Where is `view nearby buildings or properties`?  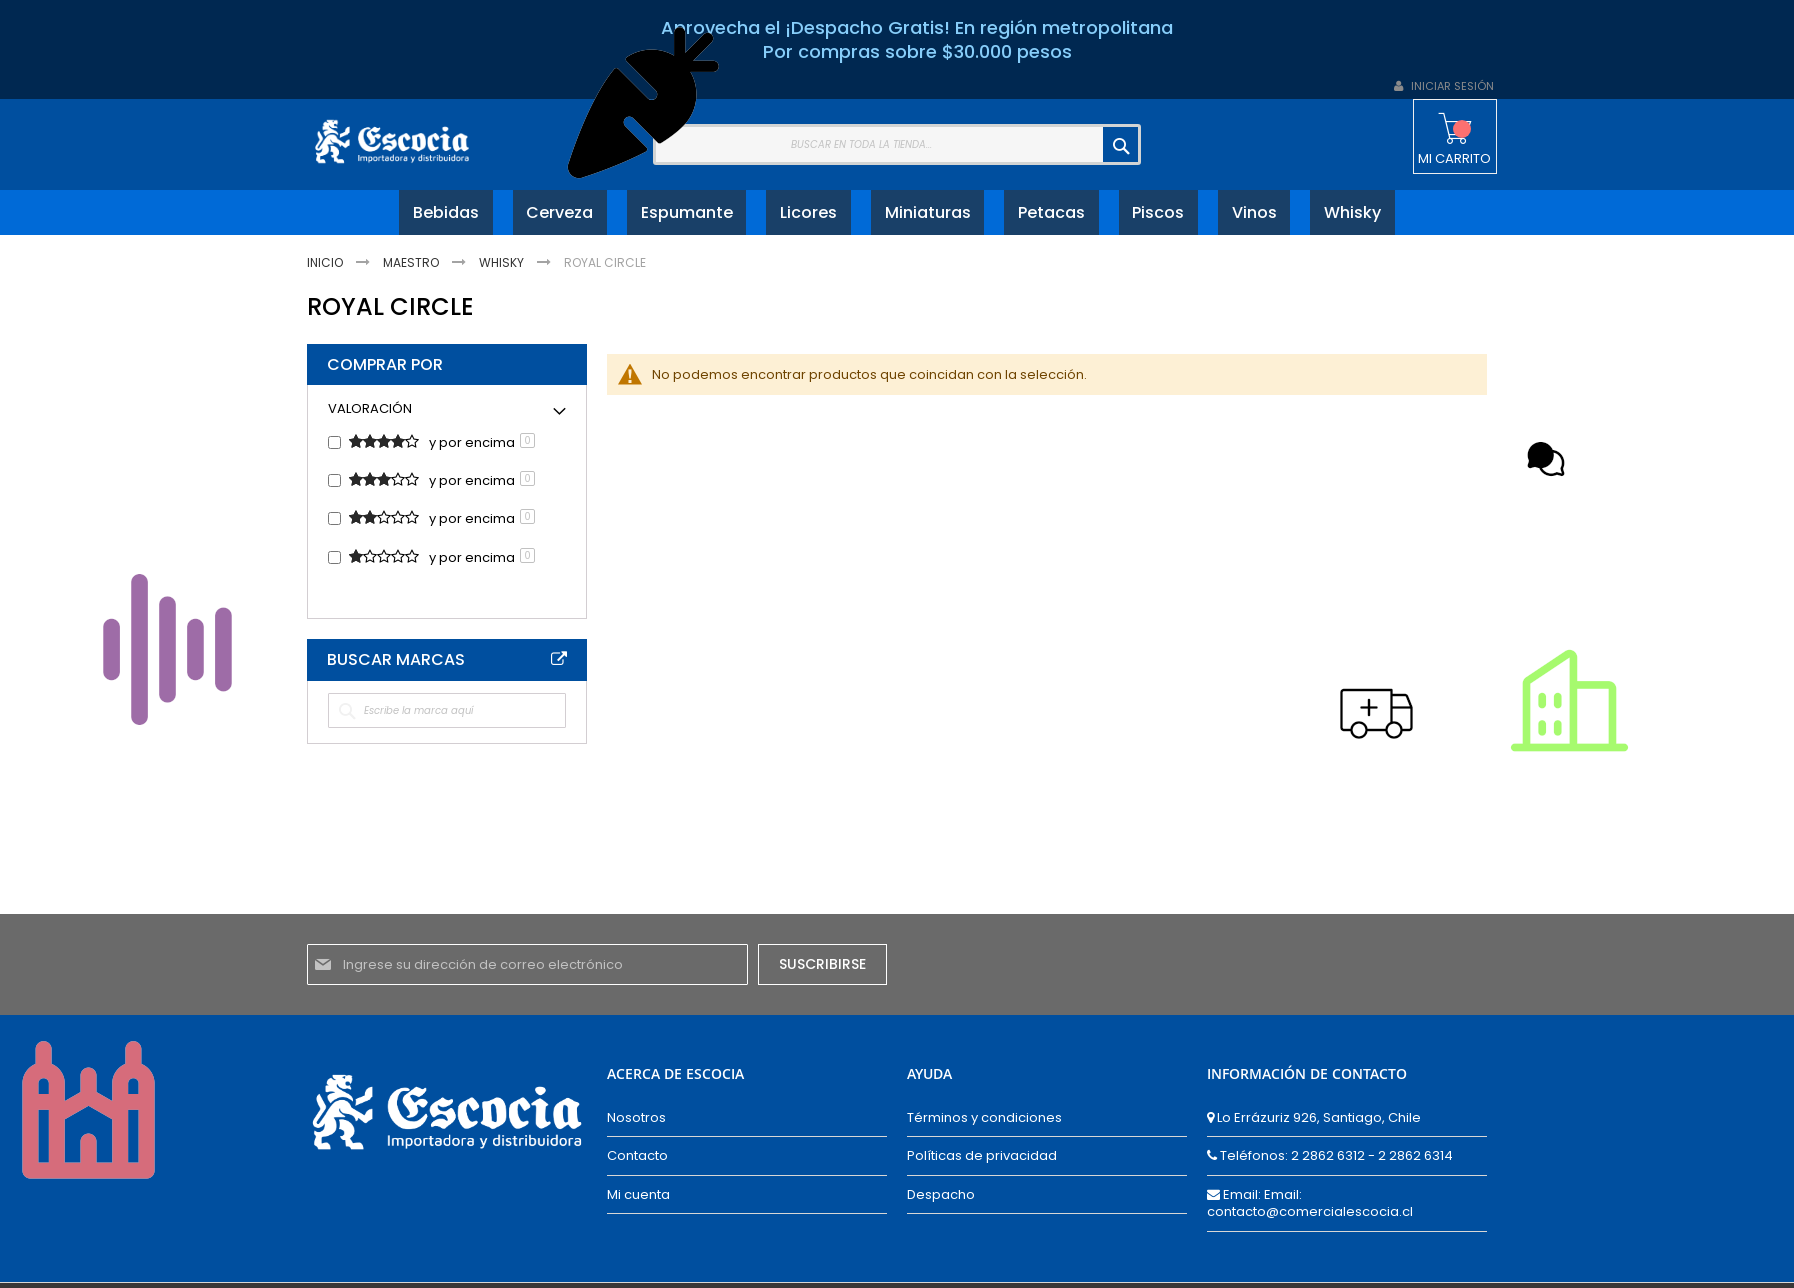
view nearby buildings or properties is located at coordinates (1569, 704).